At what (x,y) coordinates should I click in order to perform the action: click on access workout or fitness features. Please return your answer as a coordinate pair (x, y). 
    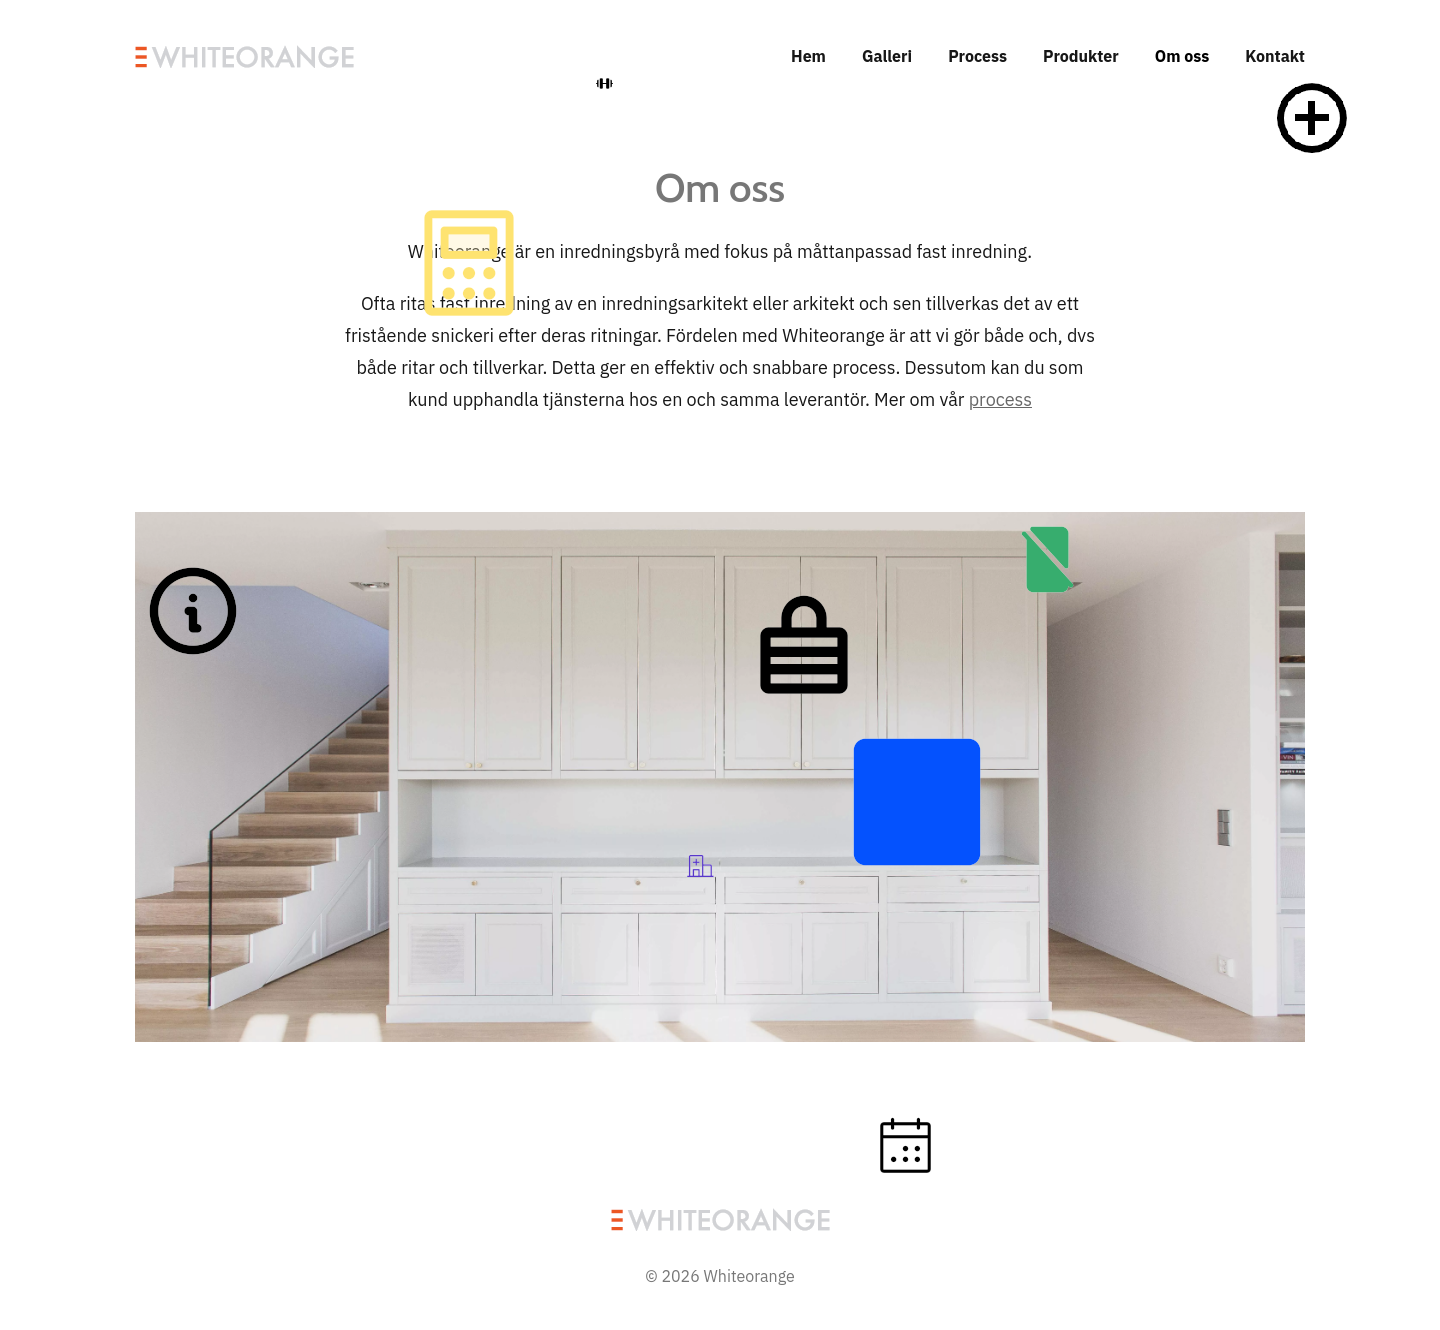
    Looking at the image, I should click on (604, 83).